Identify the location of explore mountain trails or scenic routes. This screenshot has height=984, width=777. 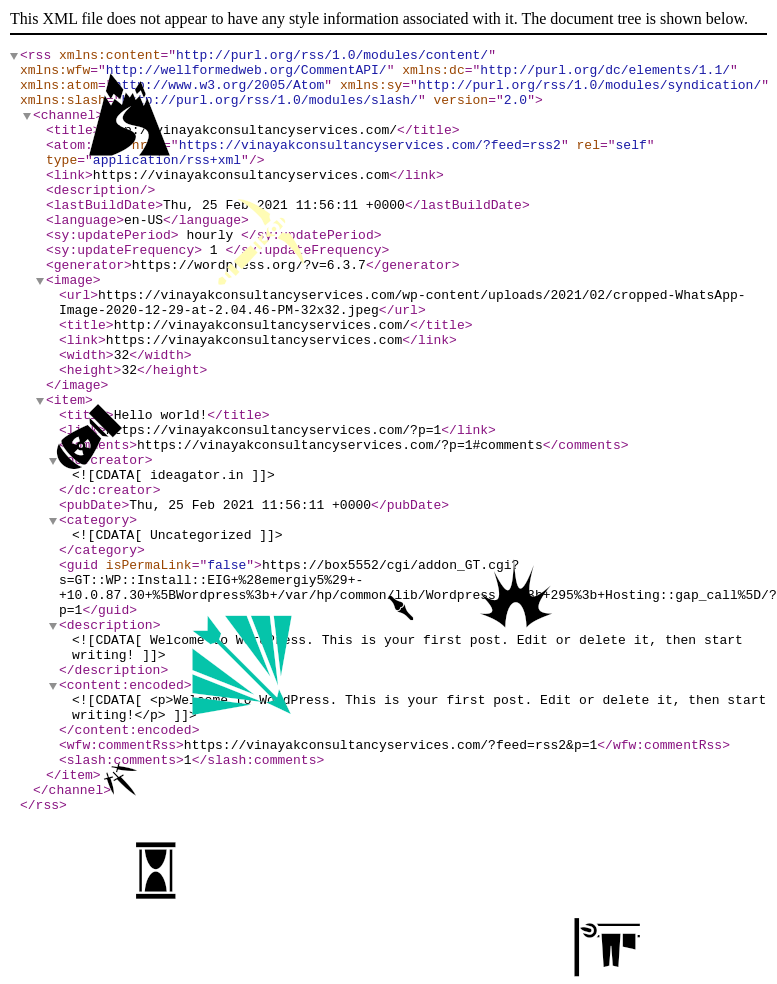
(129, 114).